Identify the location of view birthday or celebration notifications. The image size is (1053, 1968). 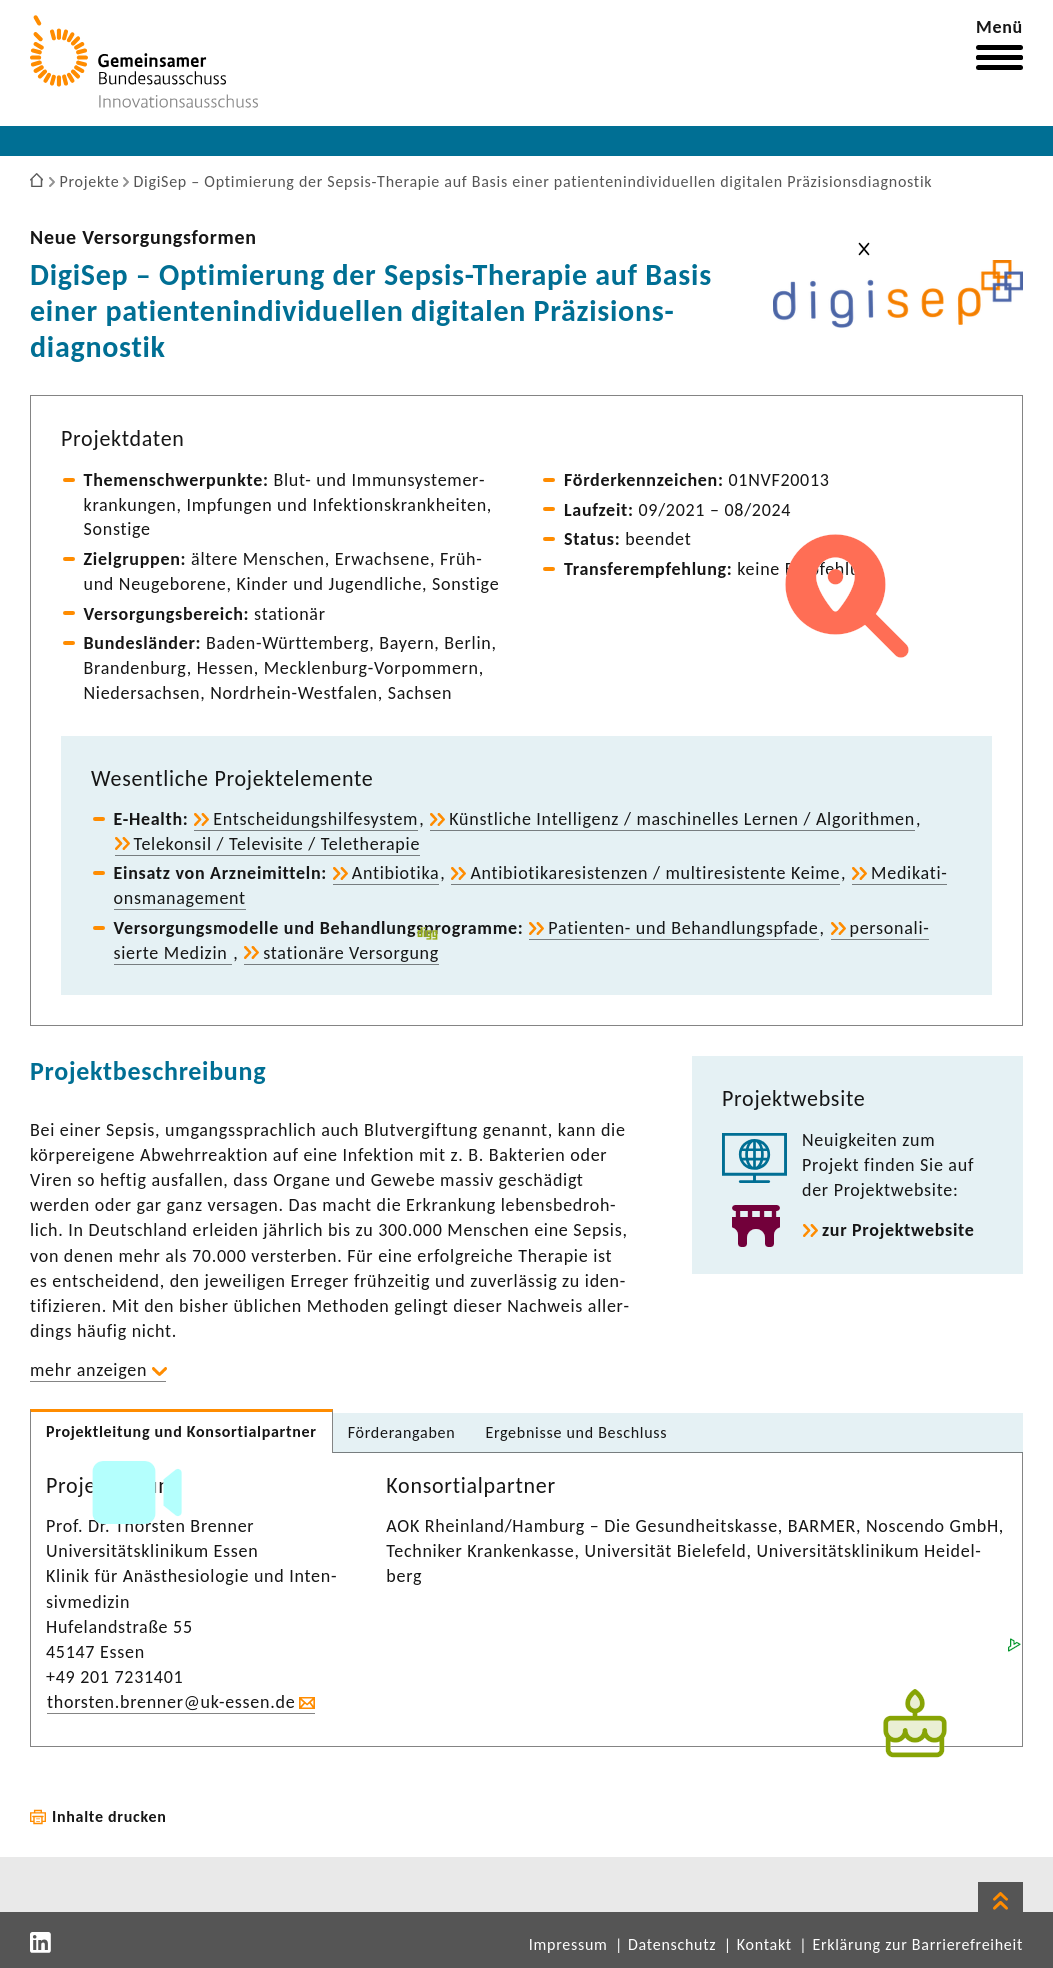
(915, 1728).